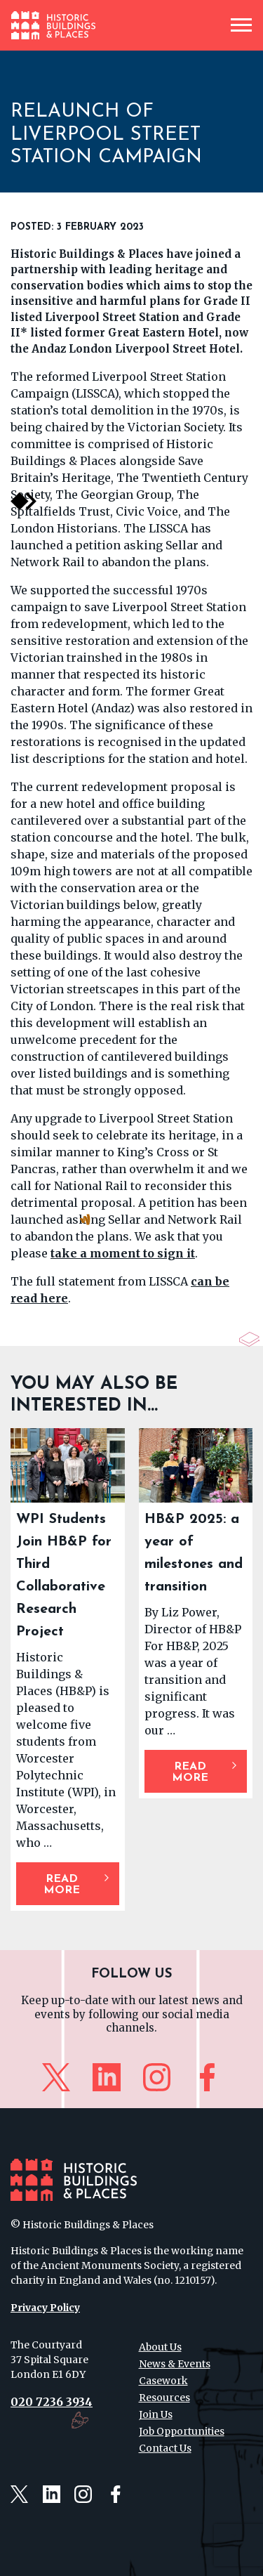 The width and height of the screenshot is (263, 2576). I want to click on editorconfig project logo, so click(80, 2420).